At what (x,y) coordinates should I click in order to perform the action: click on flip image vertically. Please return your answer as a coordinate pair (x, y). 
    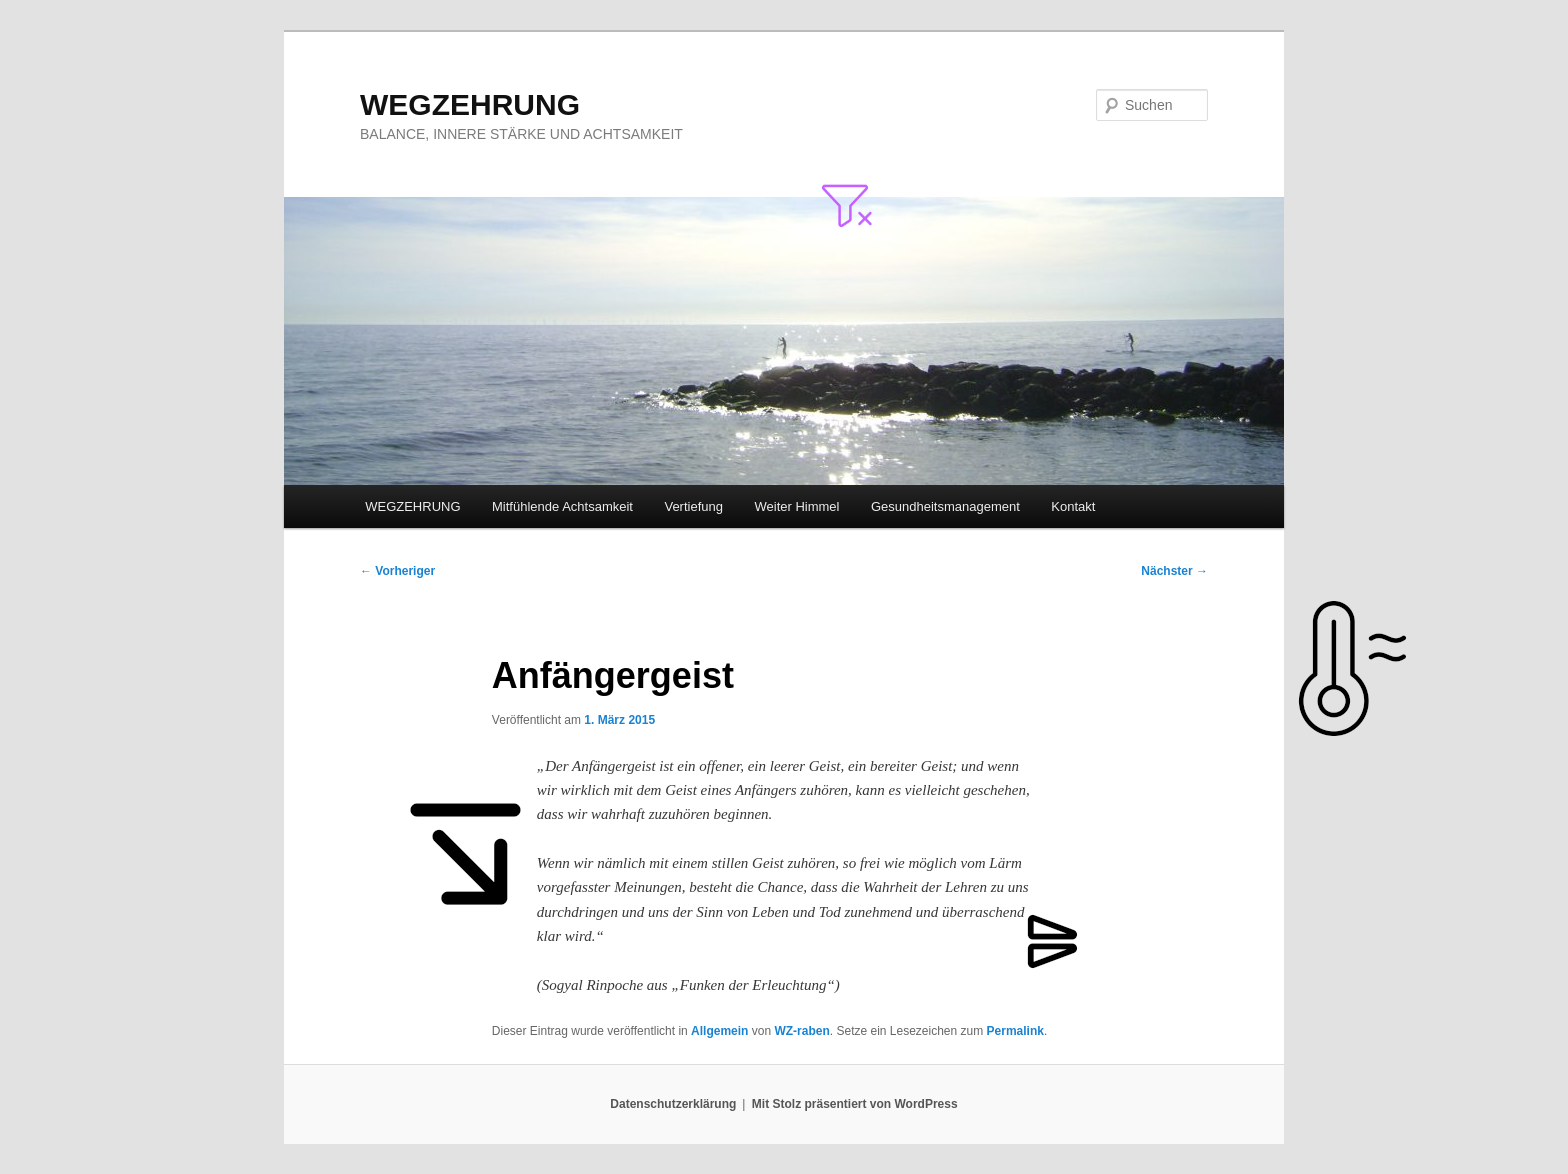
    Looking at the image, I should click on (1050, 941).